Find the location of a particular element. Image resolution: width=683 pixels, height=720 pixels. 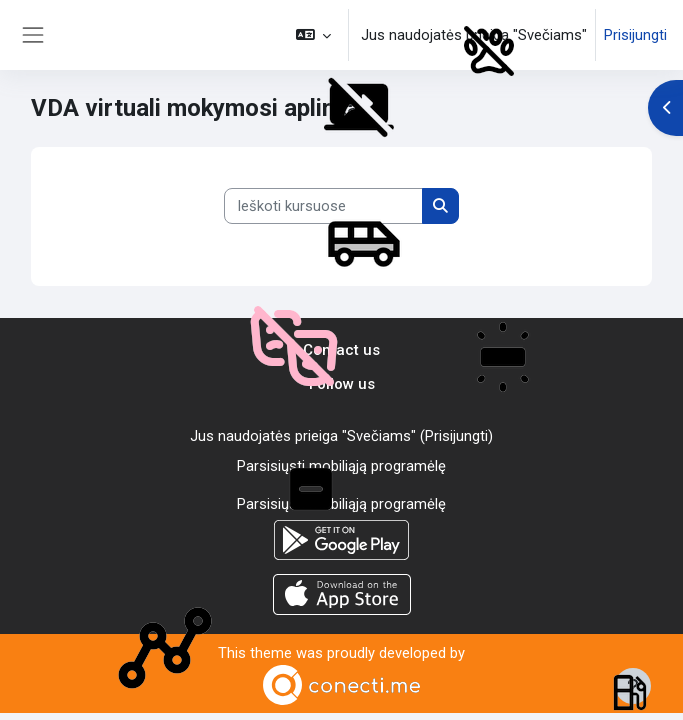

find nearby gas stations is located at coordinates (629, 692).